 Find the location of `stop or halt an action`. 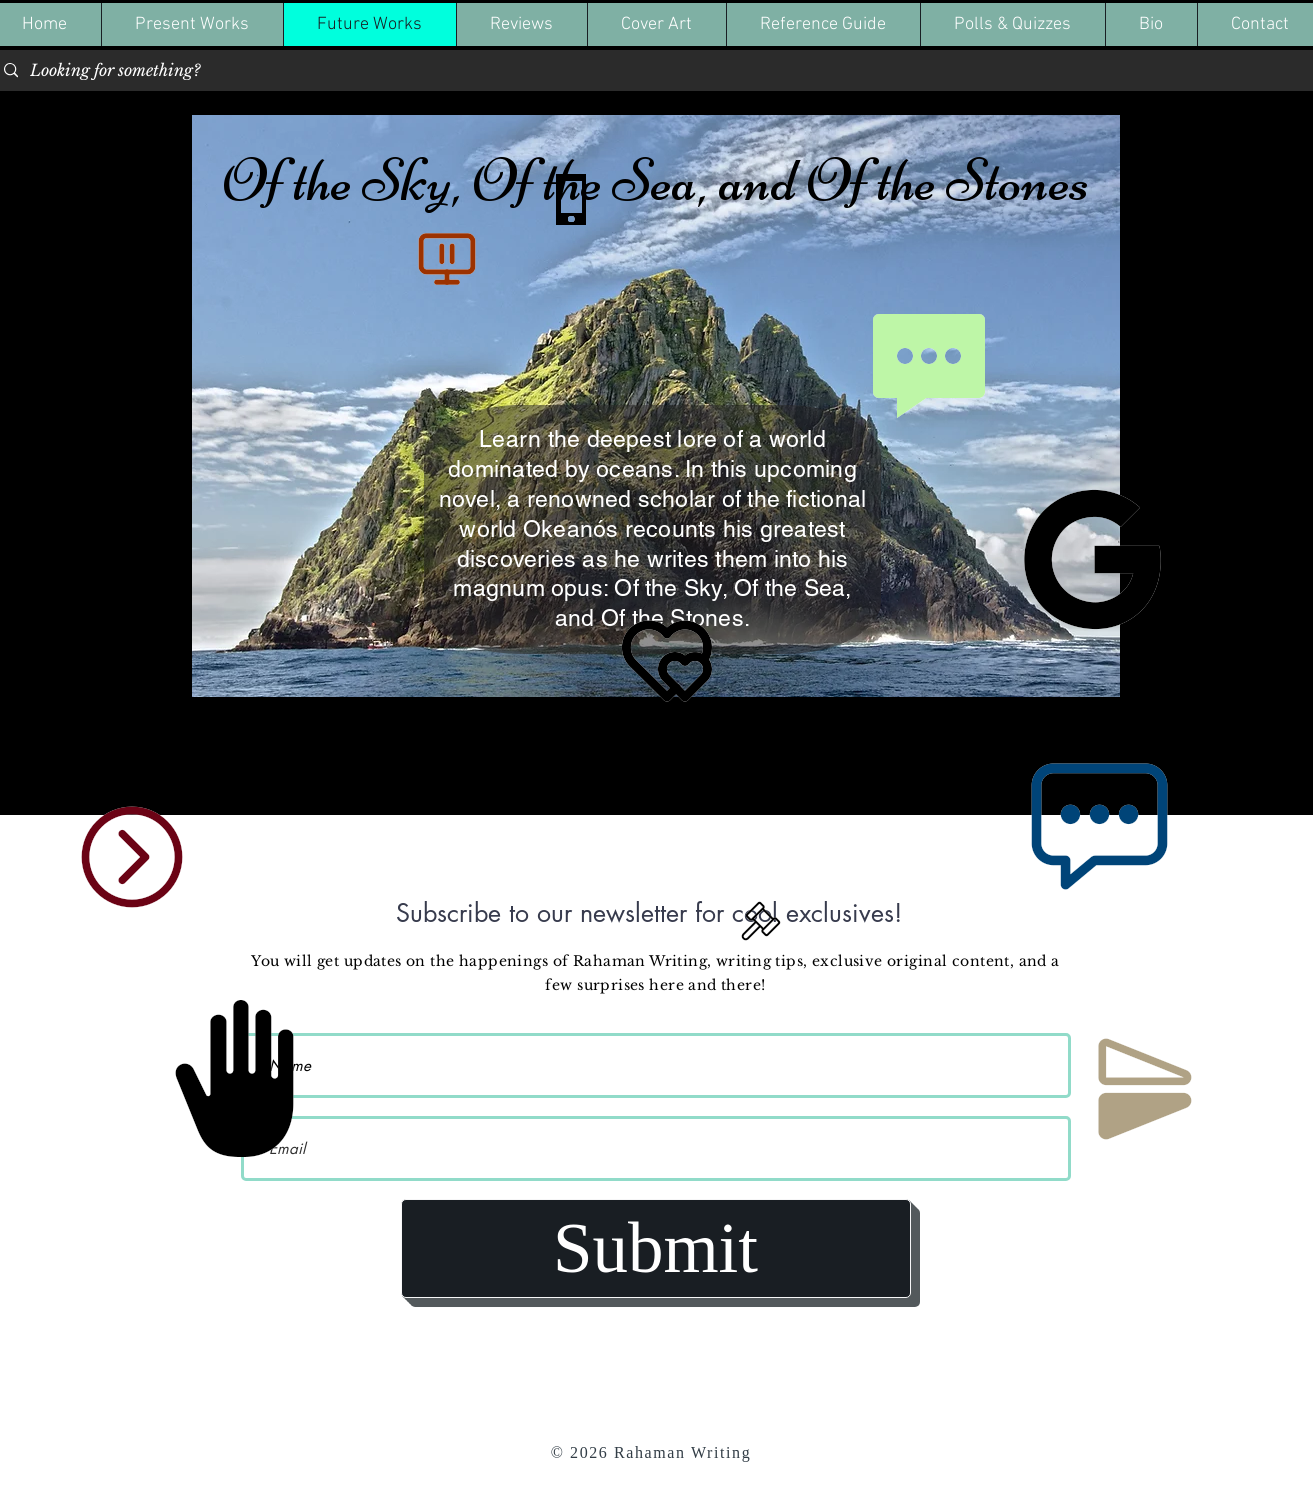

stop or halt an action is located at coordinates (234, 1078).